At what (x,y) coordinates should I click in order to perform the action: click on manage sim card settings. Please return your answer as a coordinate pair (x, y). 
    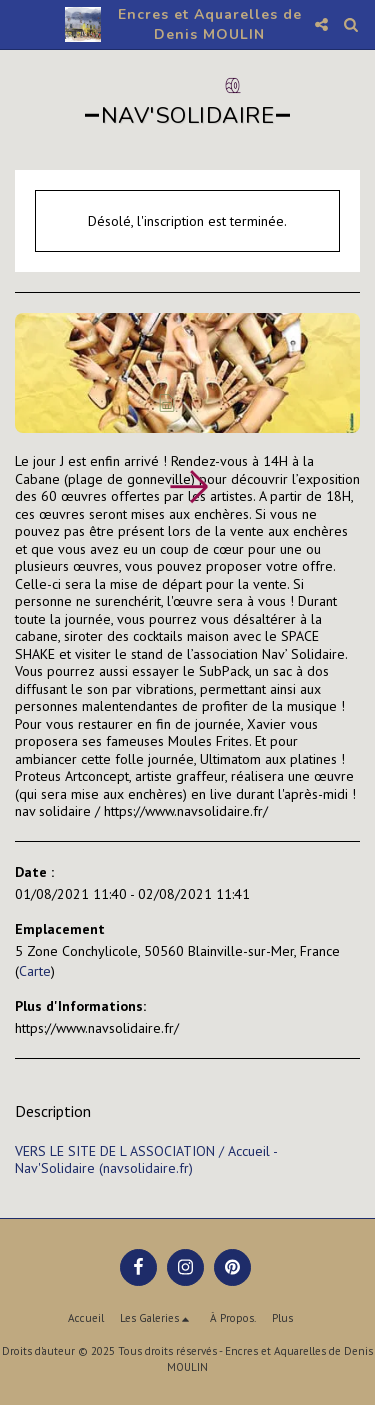
    Looking at the image, I should click on (167, 403).